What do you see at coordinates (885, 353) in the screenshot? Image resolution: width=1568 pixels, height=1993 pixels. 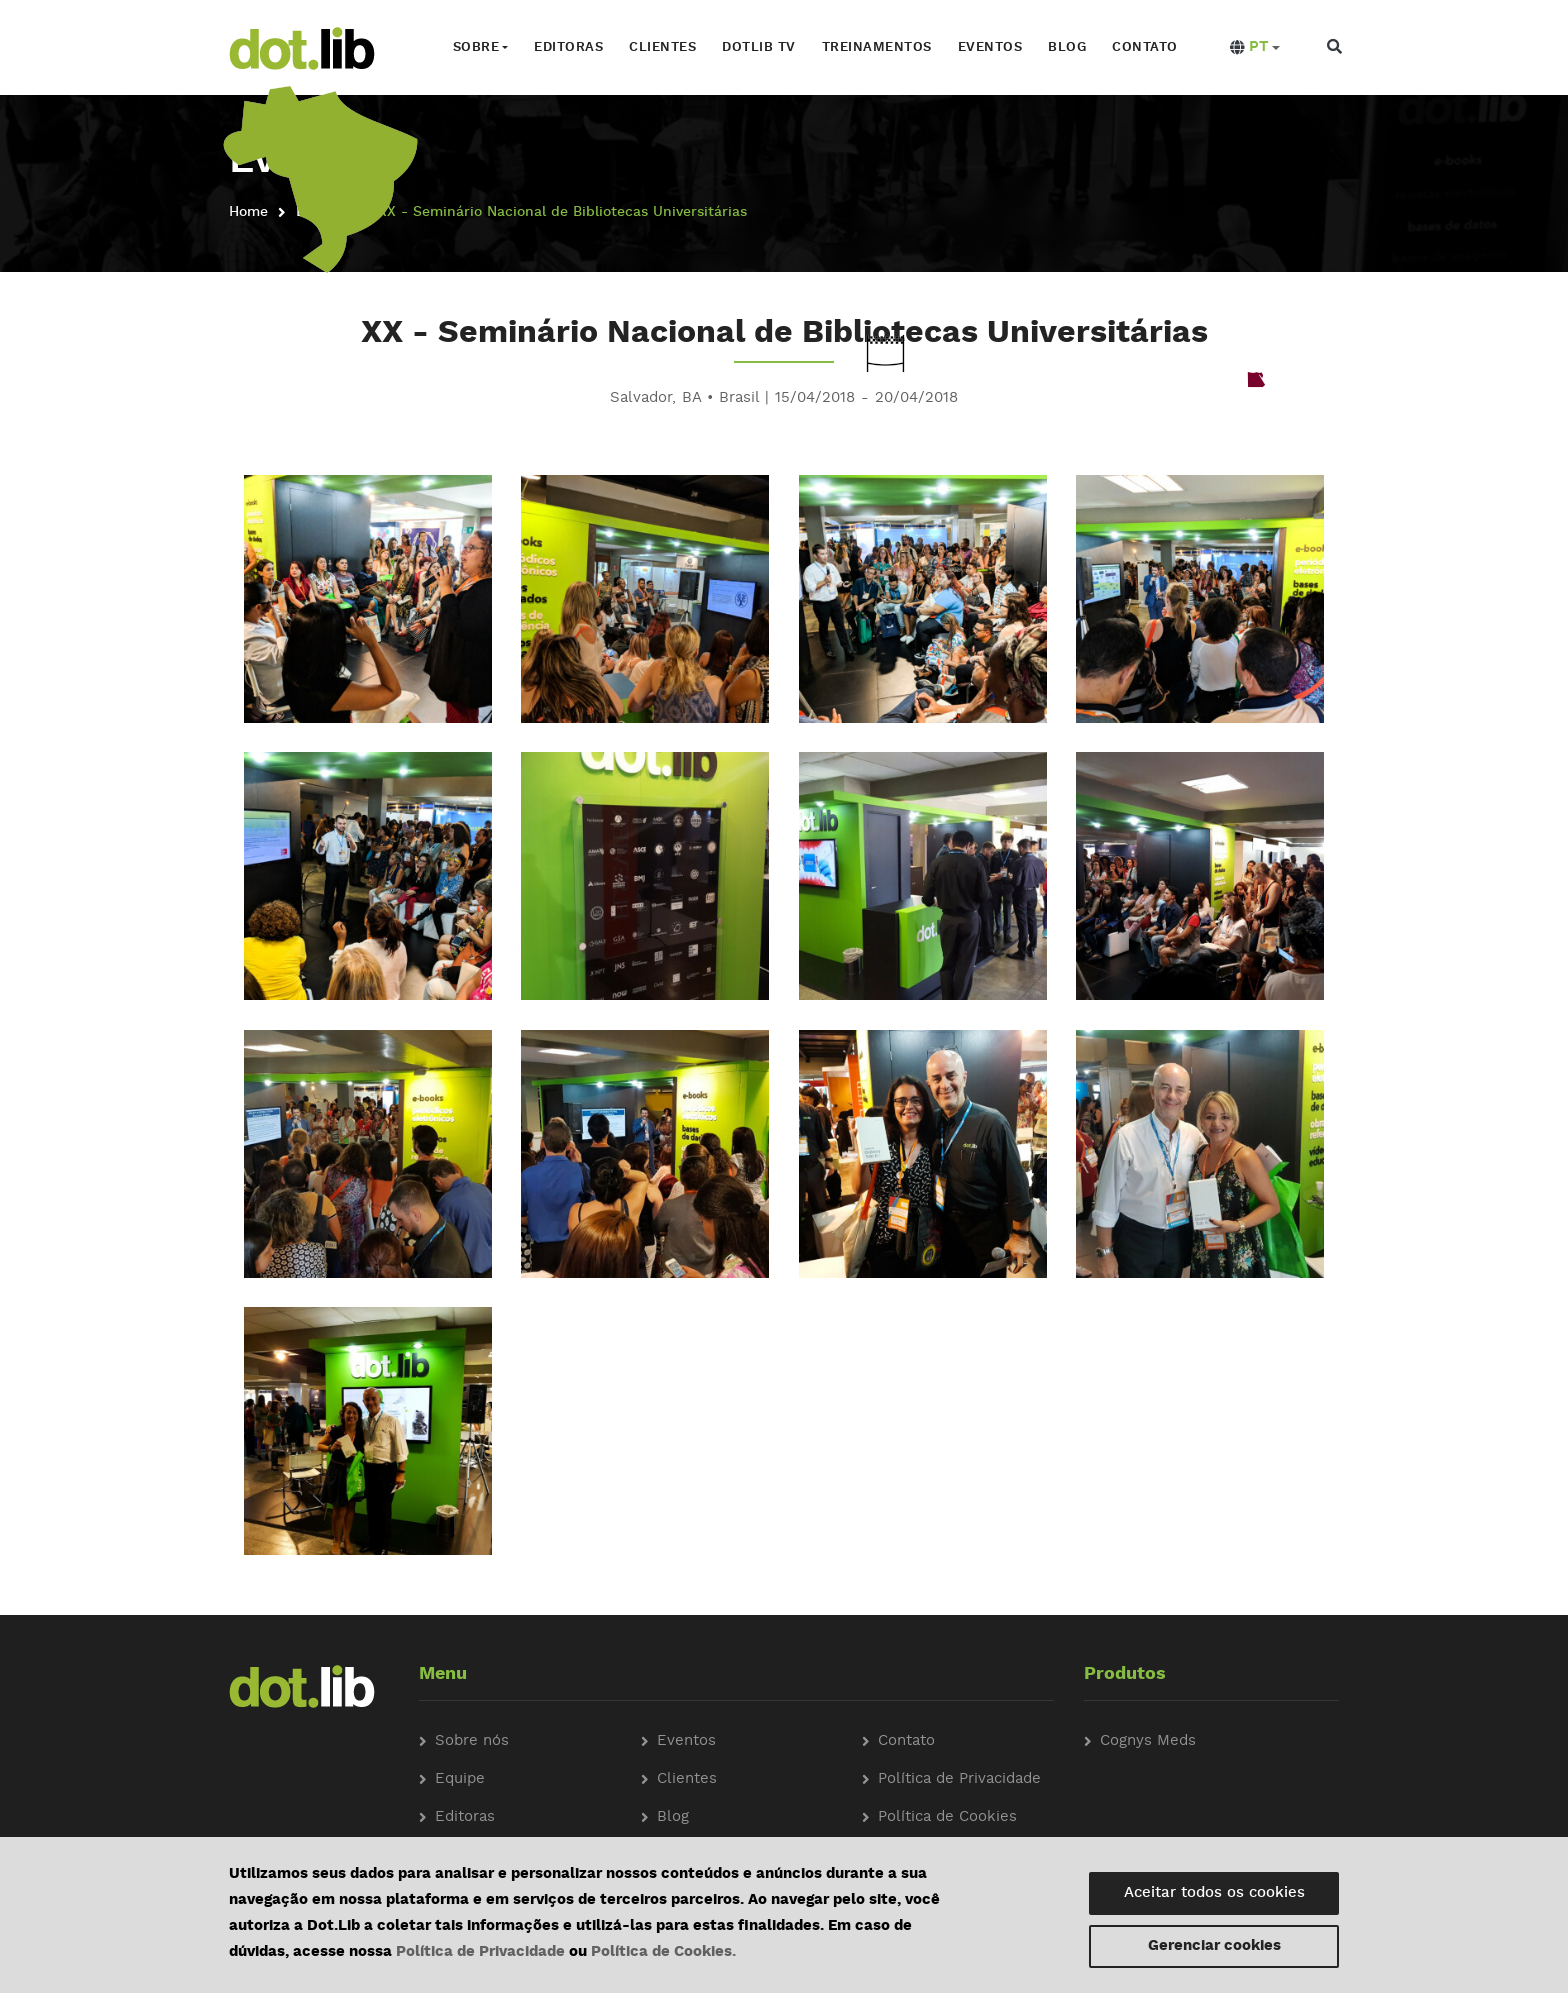 I see `indicates race or level completion` at bounding box center [885, 353].